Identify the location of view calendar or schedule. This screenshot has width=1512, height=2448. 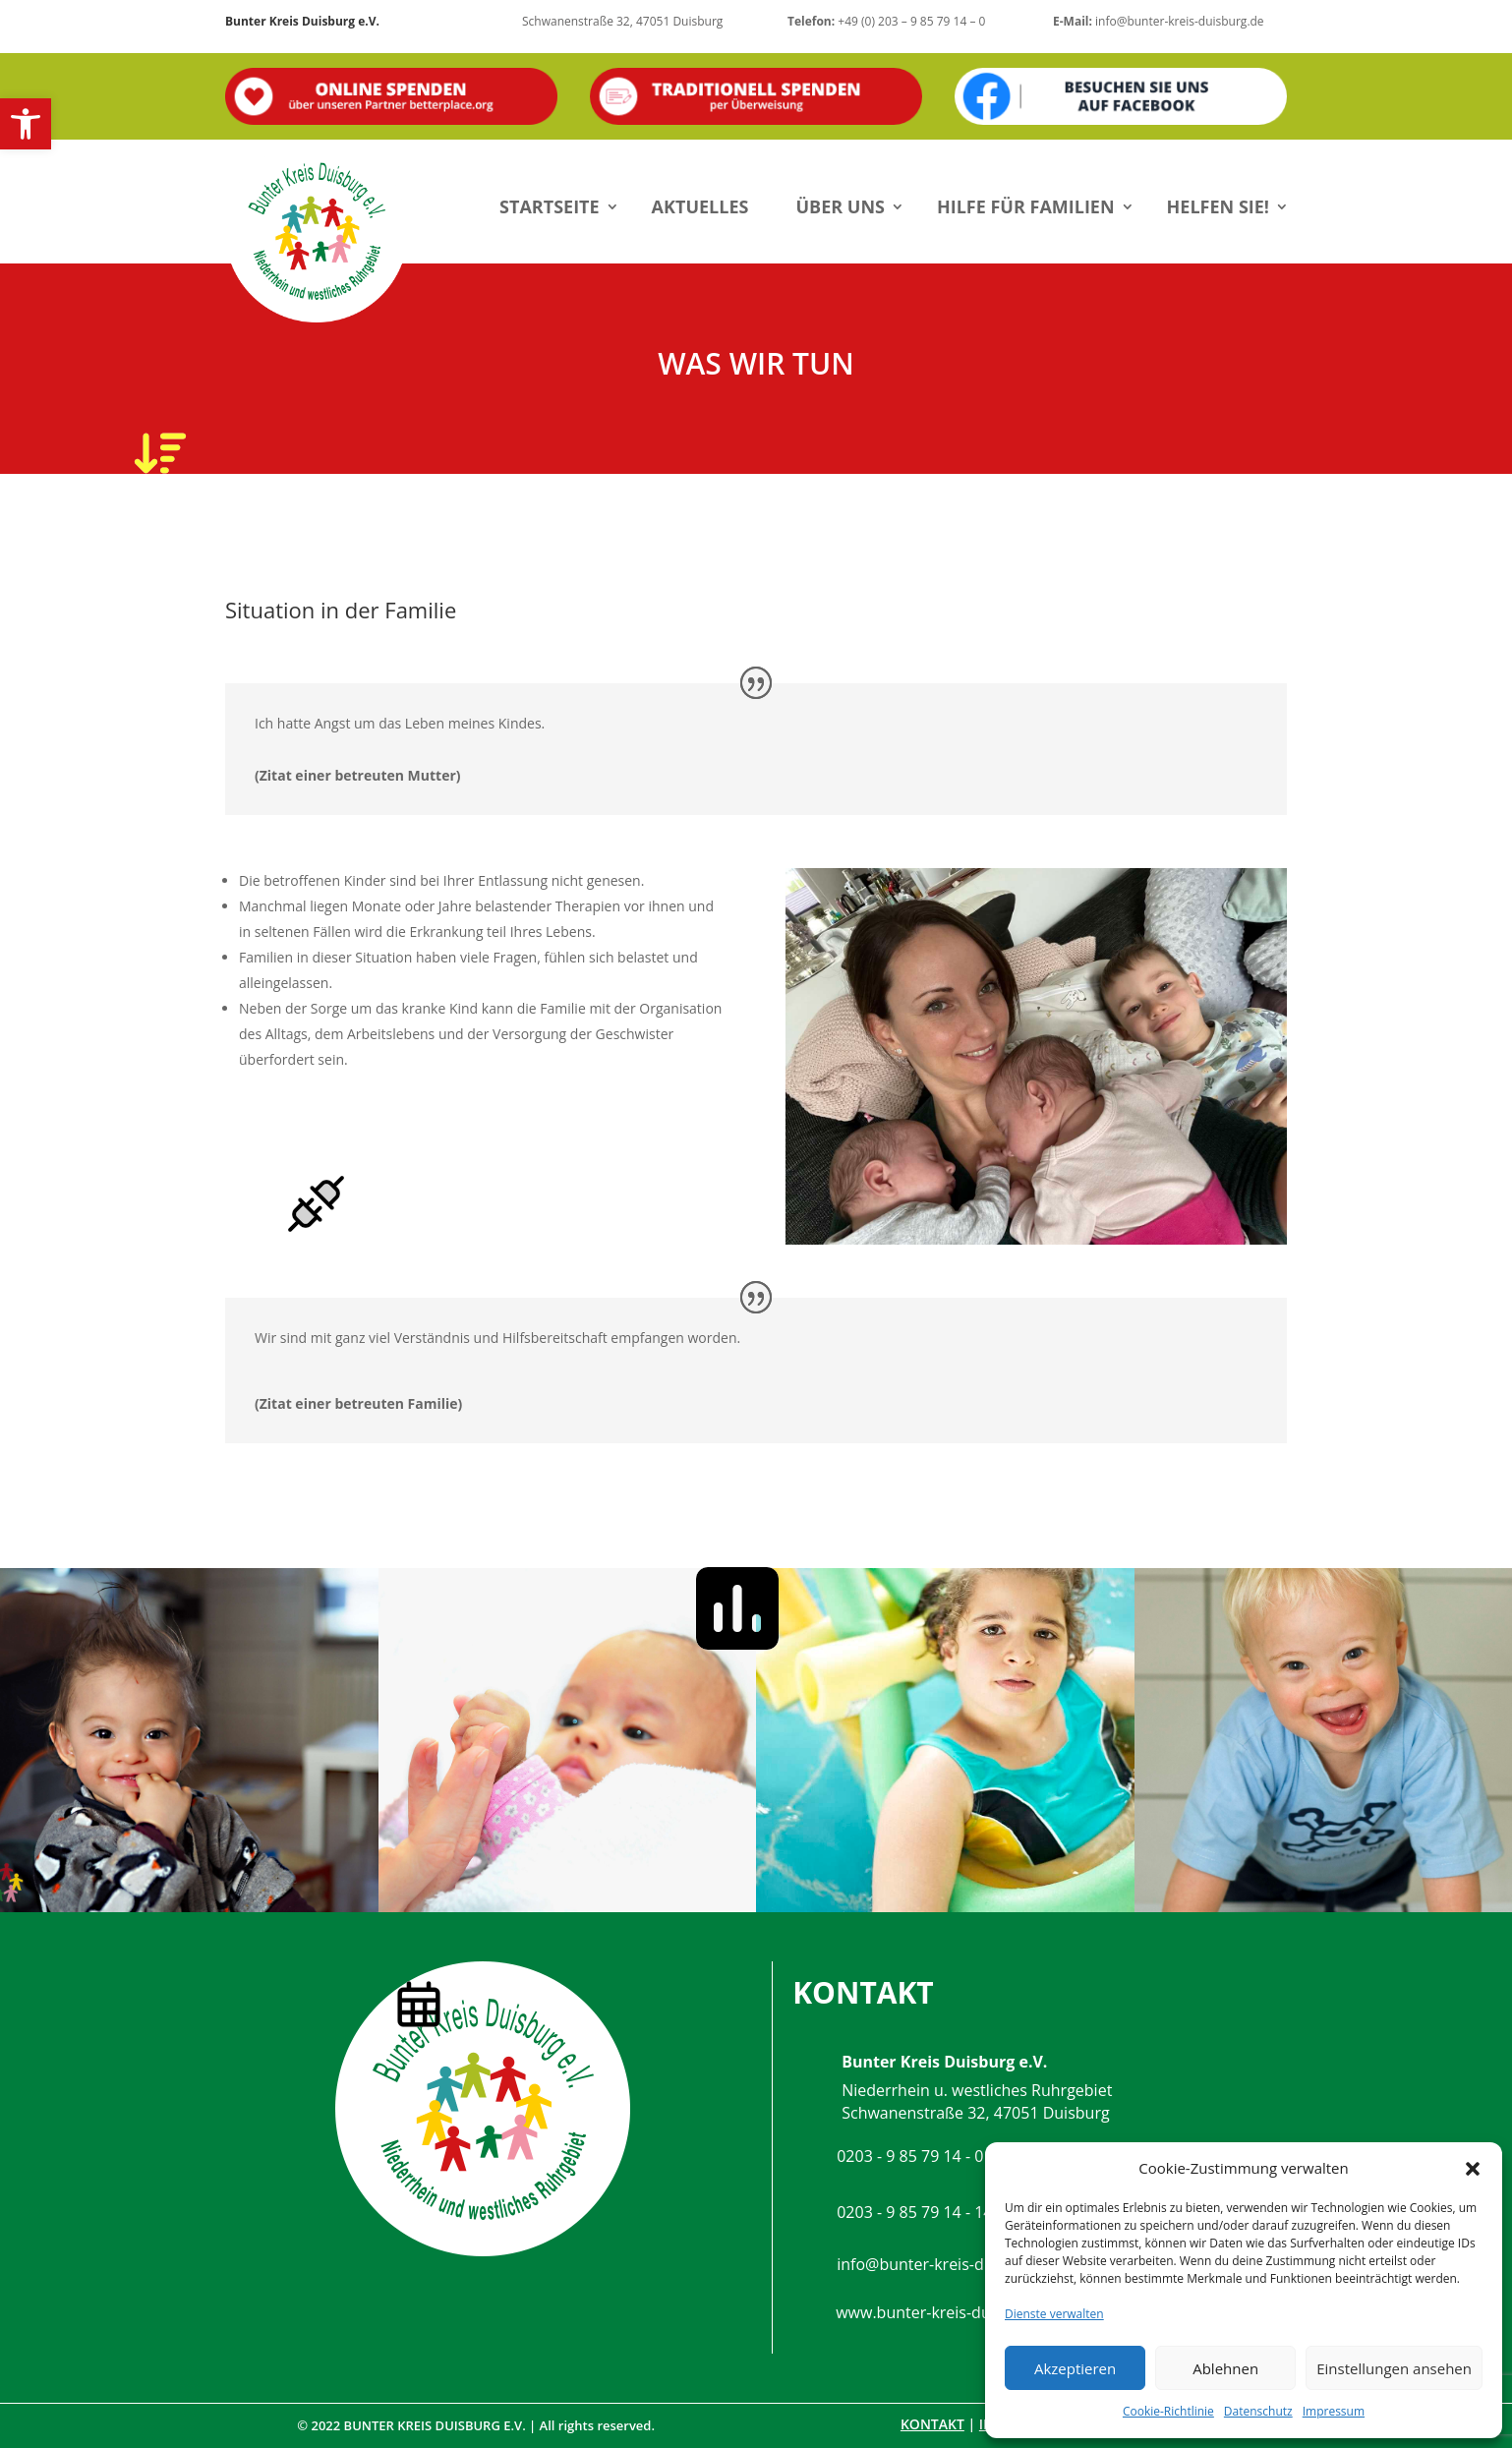
(419, 2006).